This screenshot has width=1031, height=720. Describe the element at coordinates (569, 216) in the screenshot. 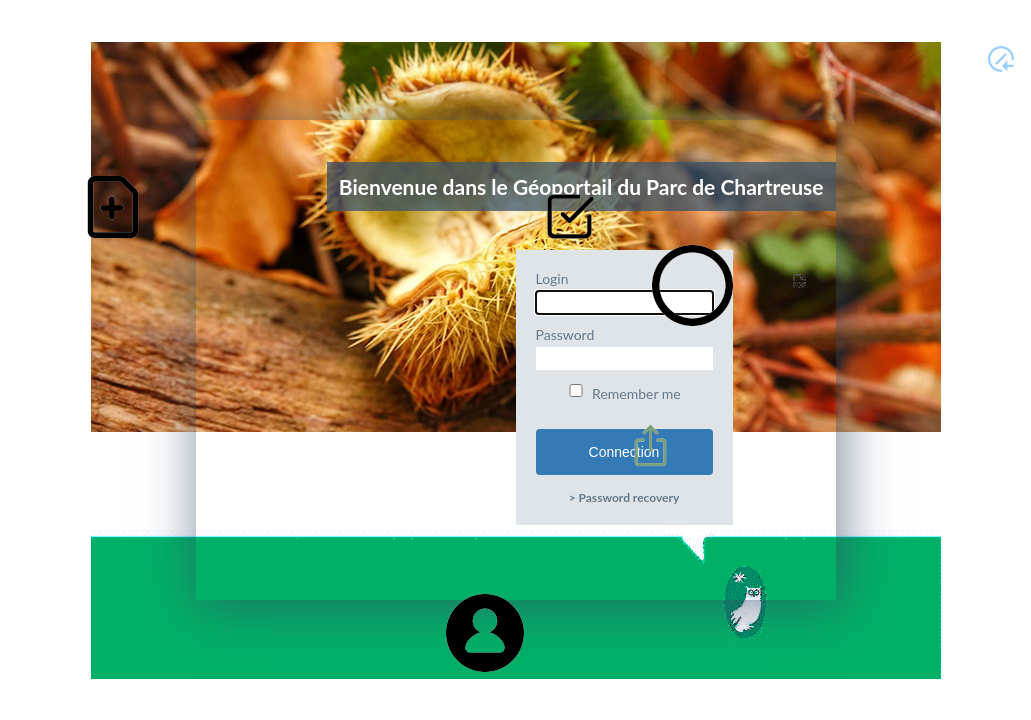

I see `mark item as complete` at that location.